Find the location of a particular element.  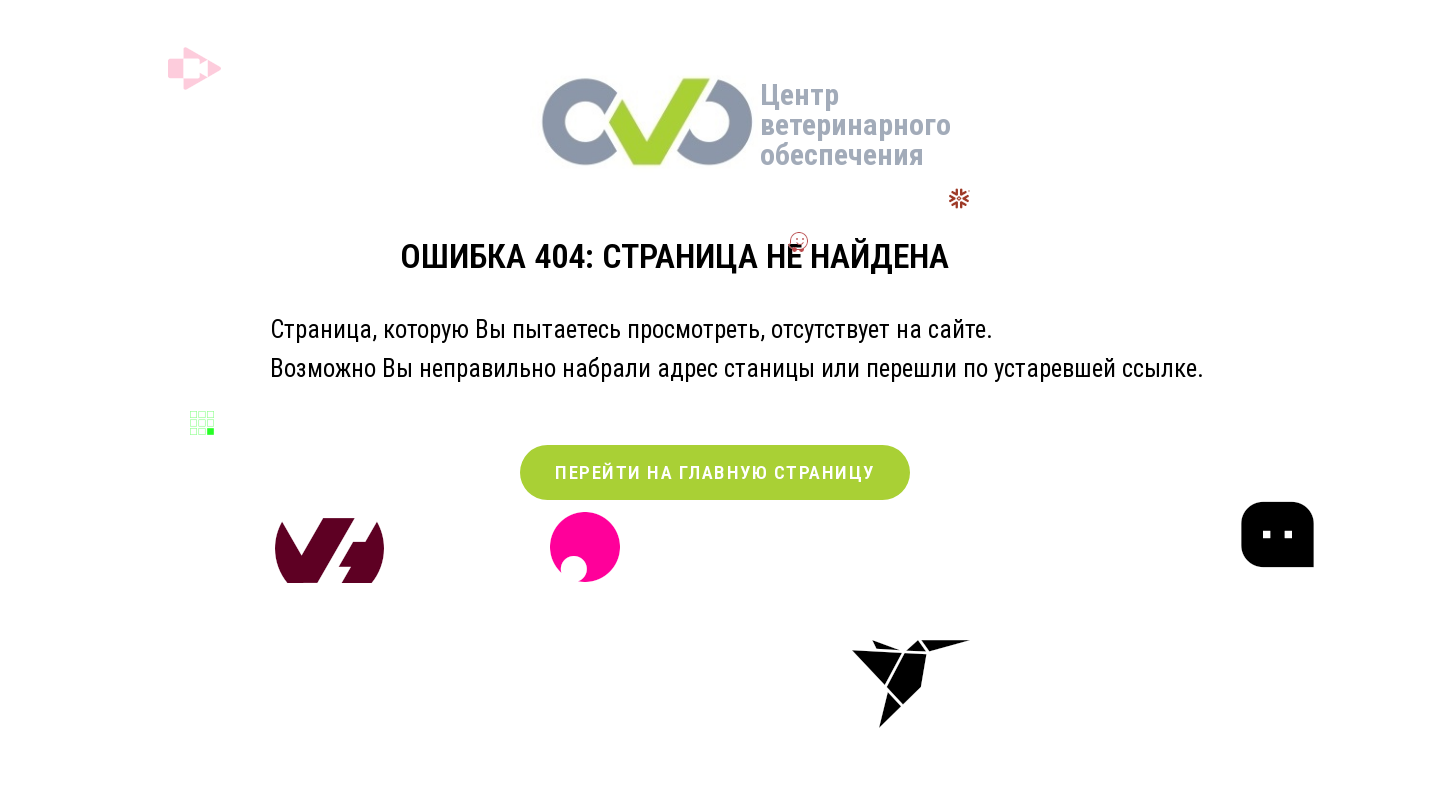

open Waze navigation app is located at coordinates (798, 242).